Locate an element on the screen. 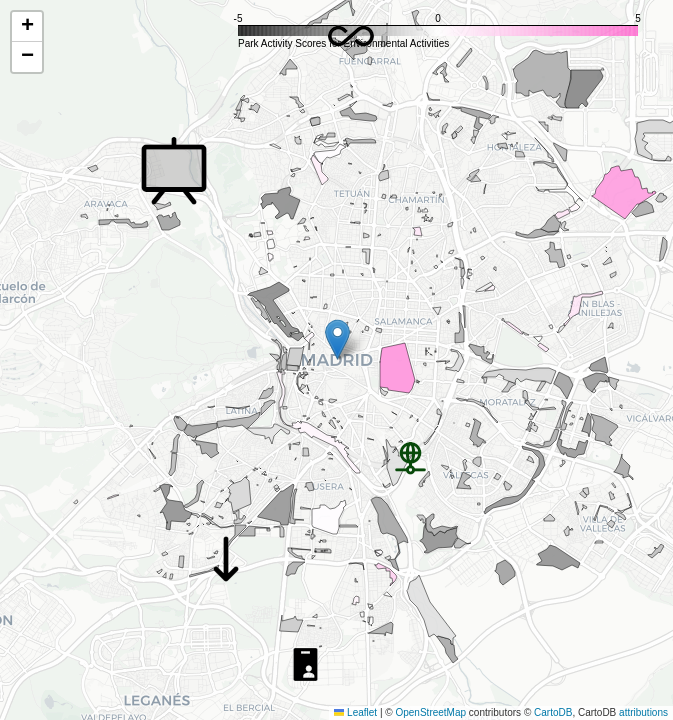  scroll down for more content is located at coordinates (226, 559).